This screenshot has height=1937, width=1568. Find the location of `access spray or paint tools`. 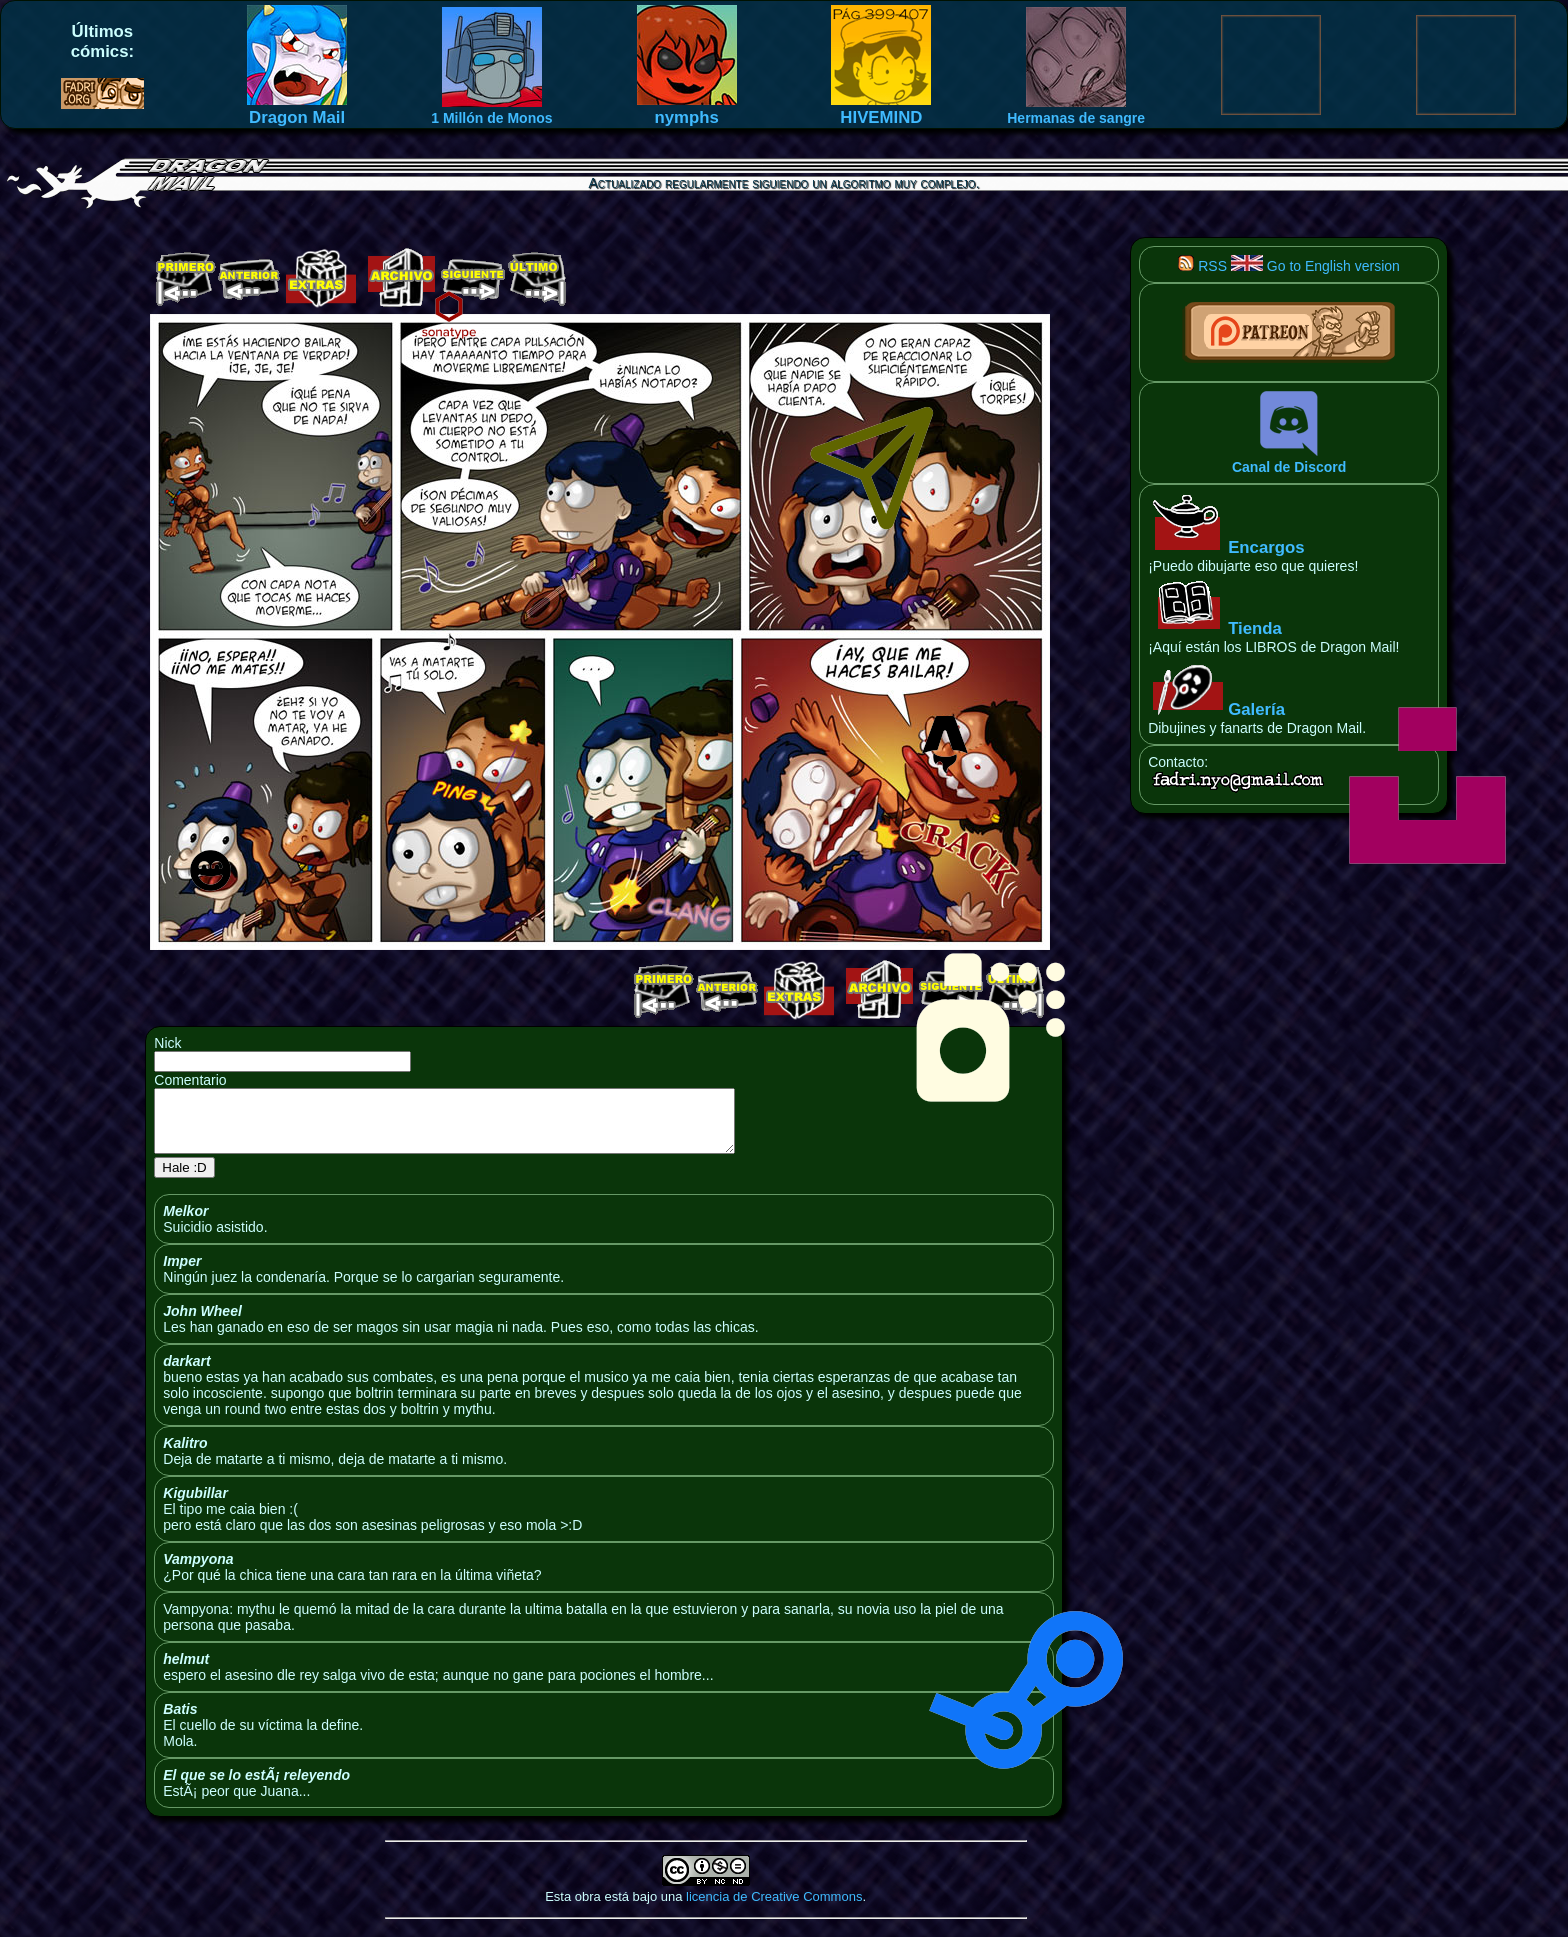

access spray or paint tools is located at coordinates (981, 1027).